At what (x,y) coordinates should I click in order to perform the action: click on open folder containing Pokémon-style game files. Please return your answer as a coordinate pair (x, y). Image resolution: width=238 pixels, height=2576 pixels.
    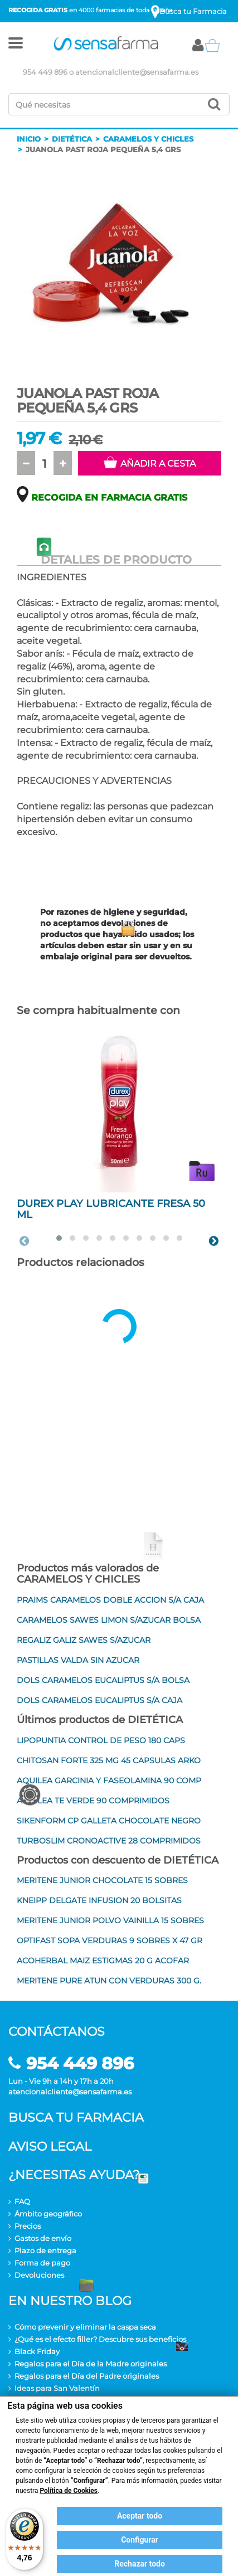
    Looking at the image, I should click on (182, 2346).